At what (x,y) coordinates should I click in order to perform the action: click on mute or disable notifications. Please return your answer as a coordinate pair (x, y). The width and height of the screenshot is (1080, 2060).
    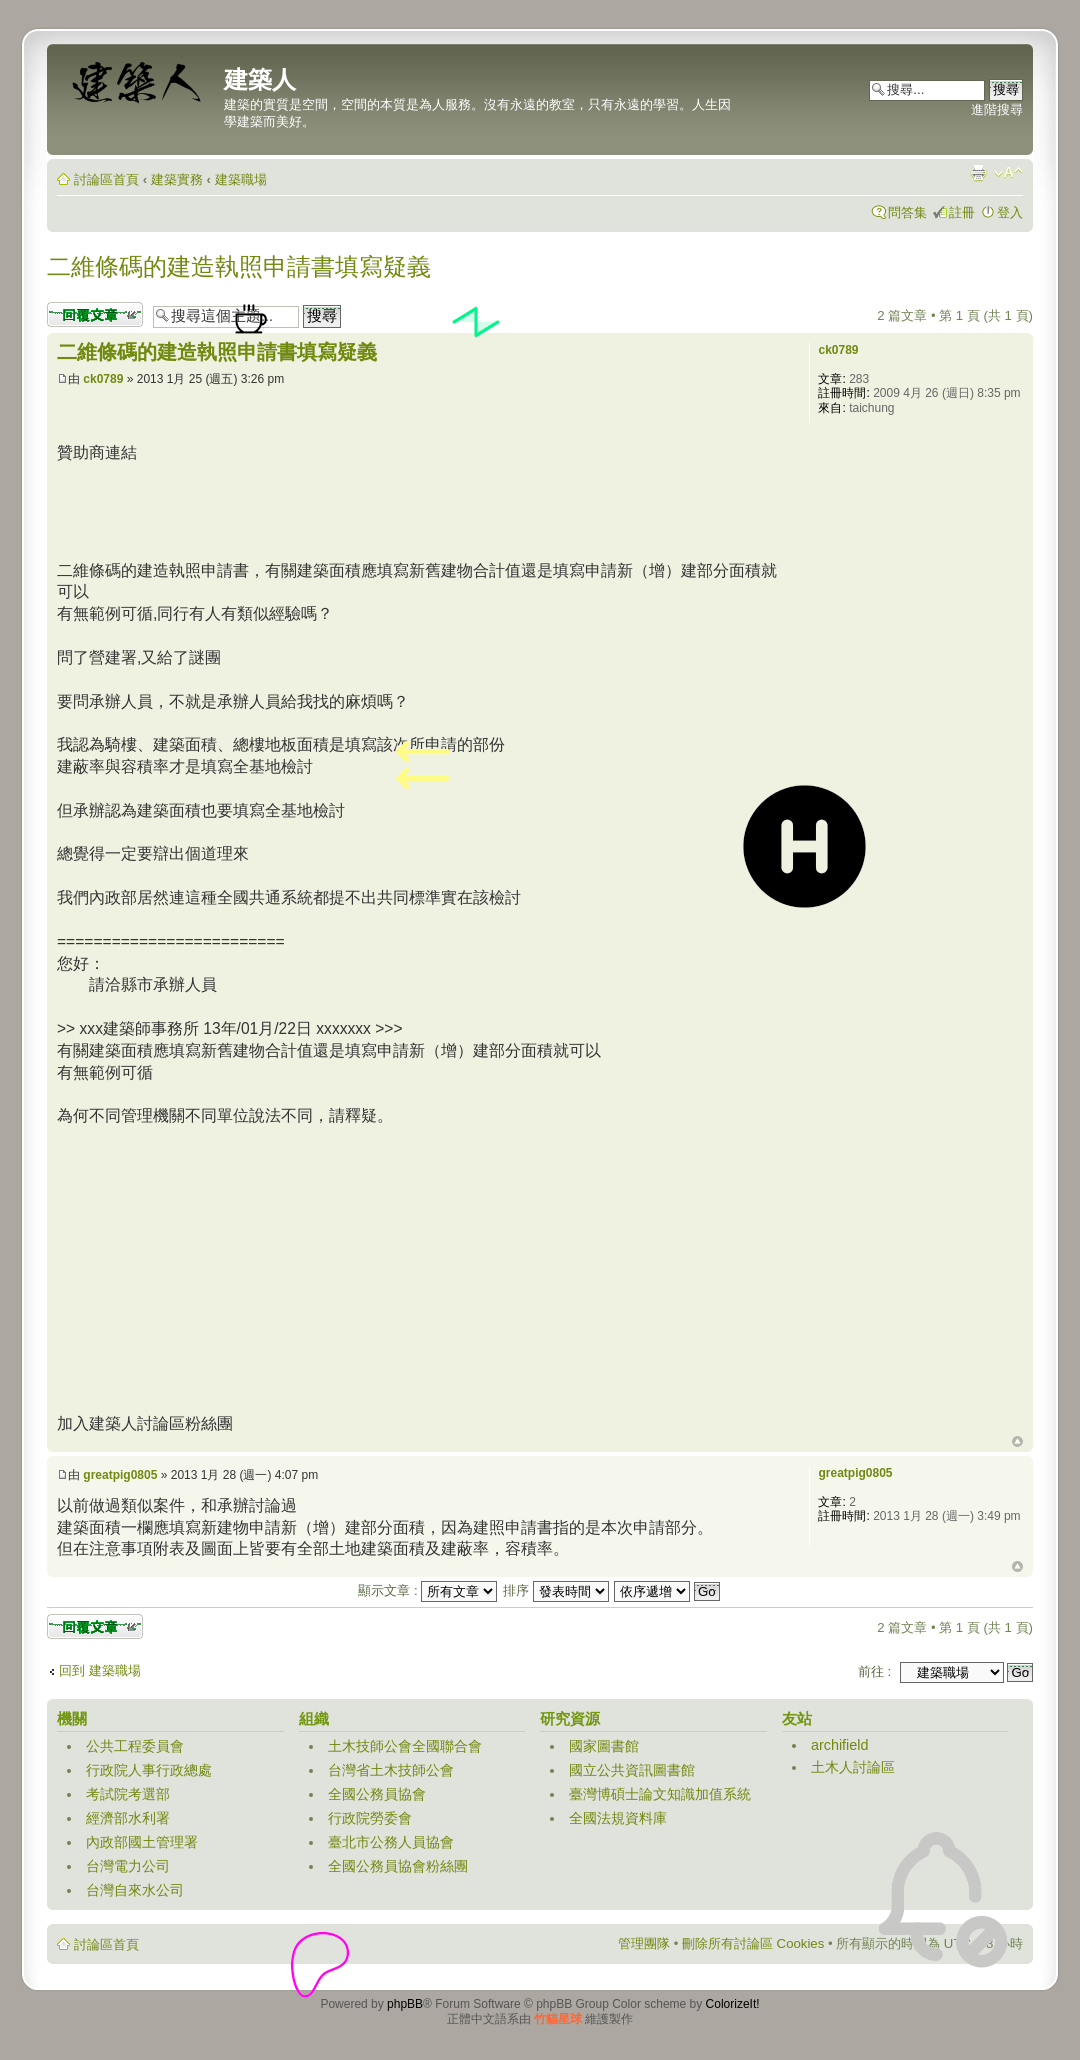
    Looking at the image, I should click on (936, 1896).